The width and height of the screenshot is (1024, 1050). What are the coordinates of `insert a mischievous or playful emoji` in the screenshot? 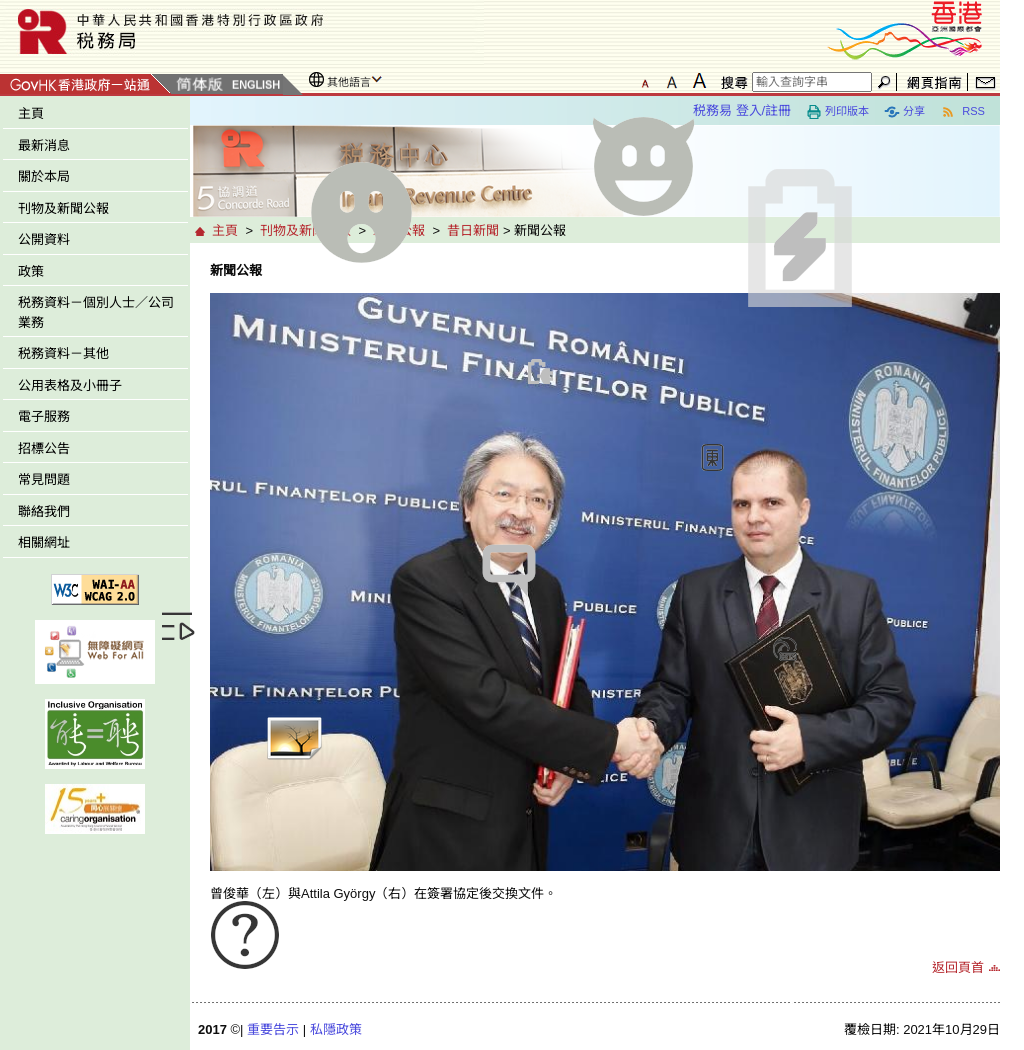 It's located at (643, 166).